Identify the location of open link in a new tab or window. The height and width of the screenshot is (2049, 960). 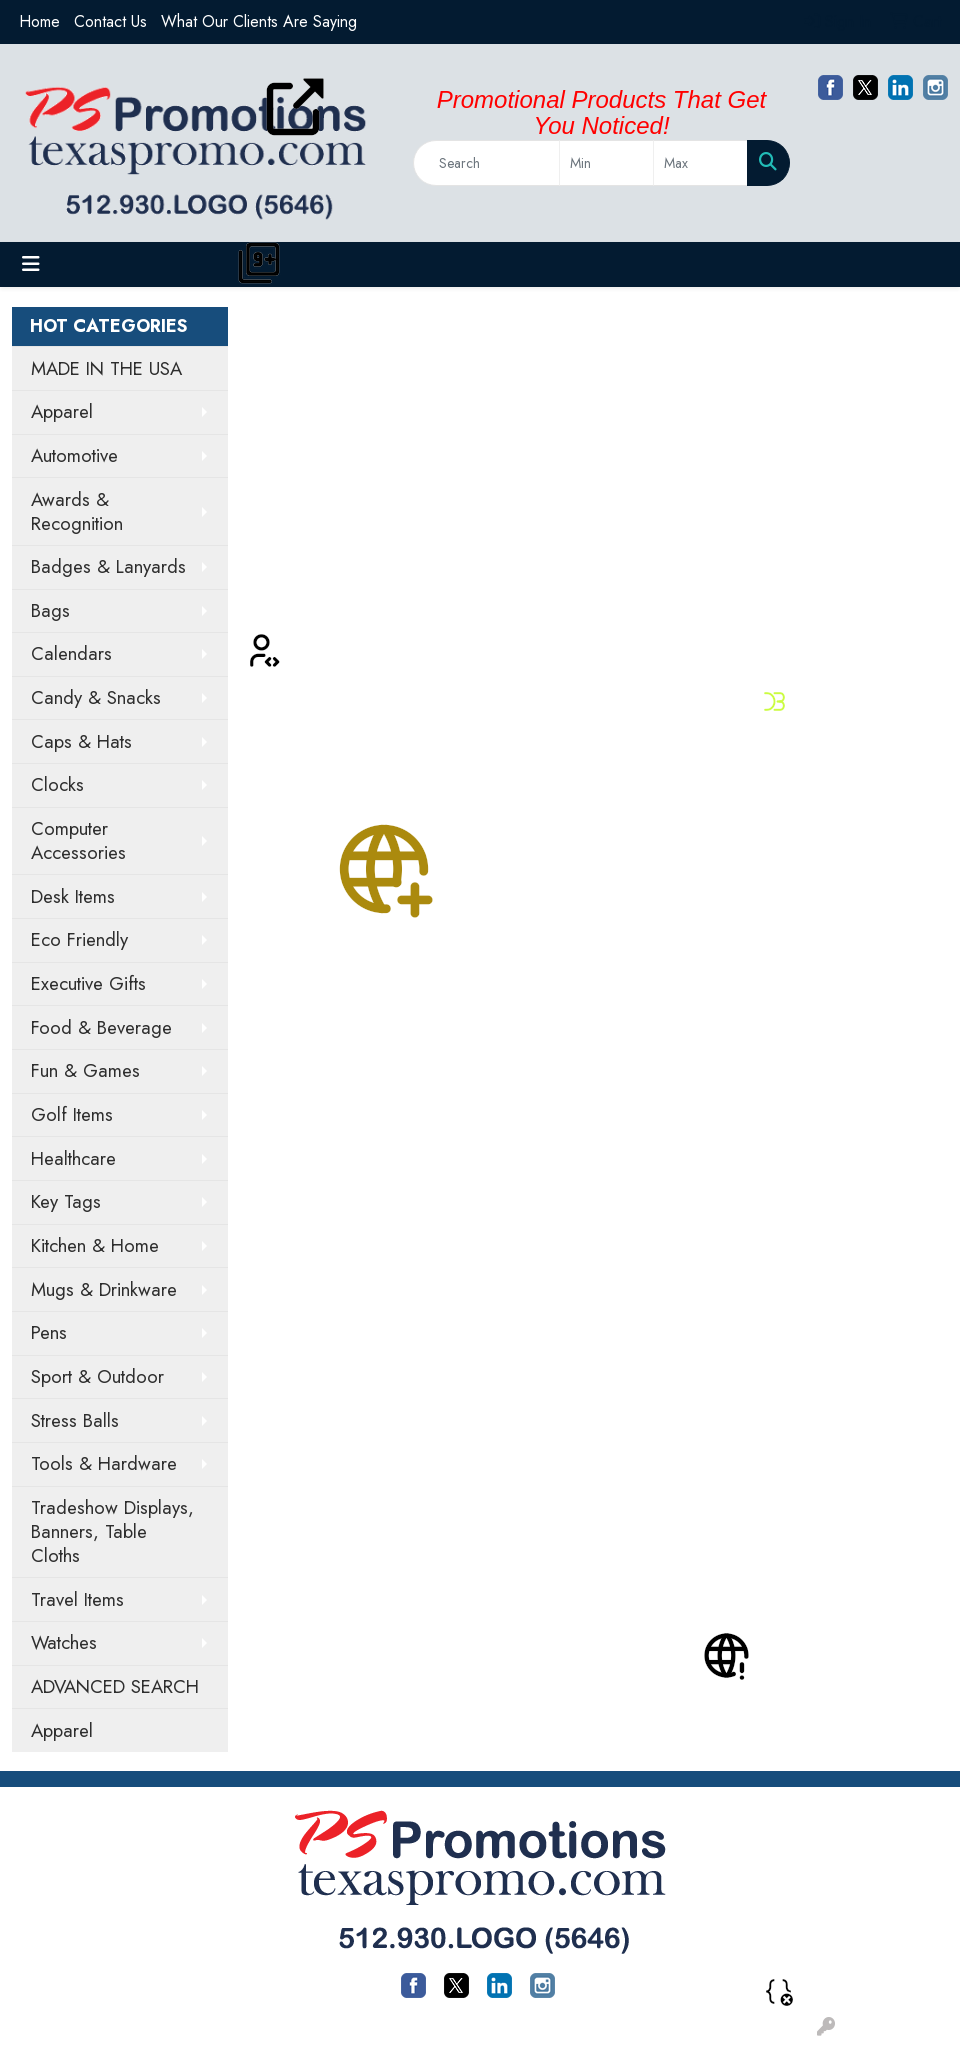
(293, 109).